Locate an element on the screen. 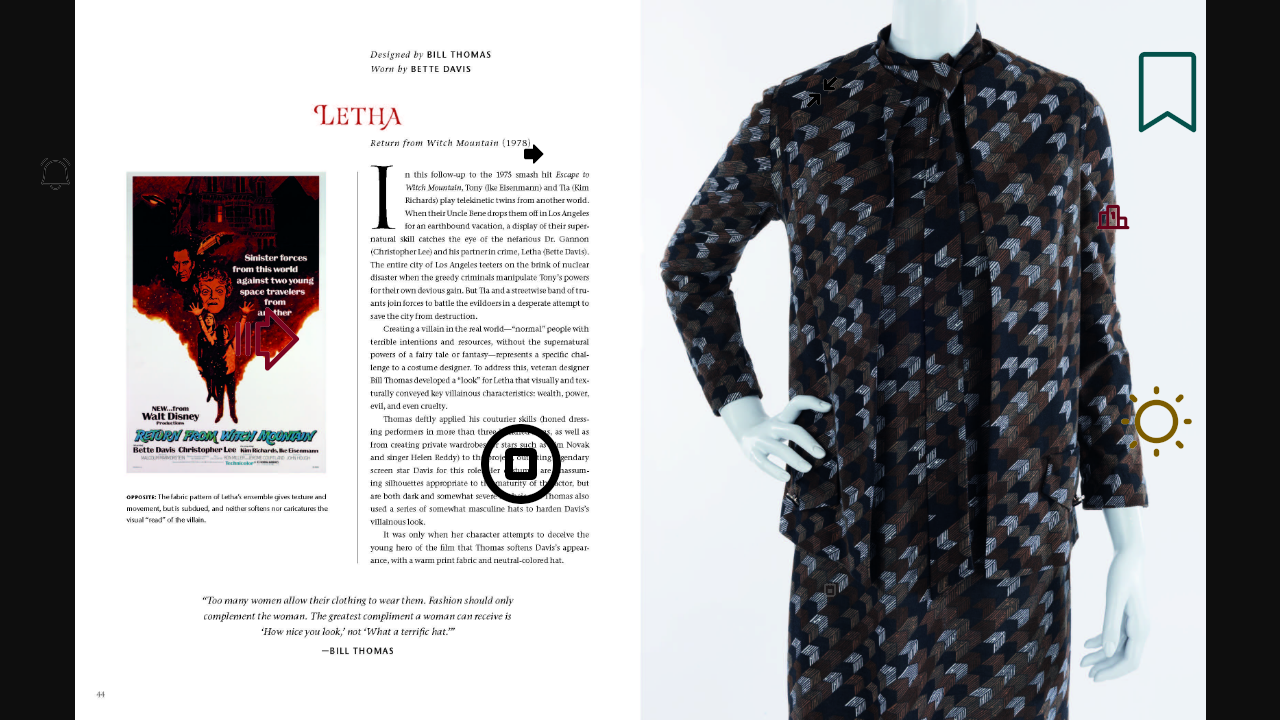  reduce screen brightness is located at coordinates (1156, 421).